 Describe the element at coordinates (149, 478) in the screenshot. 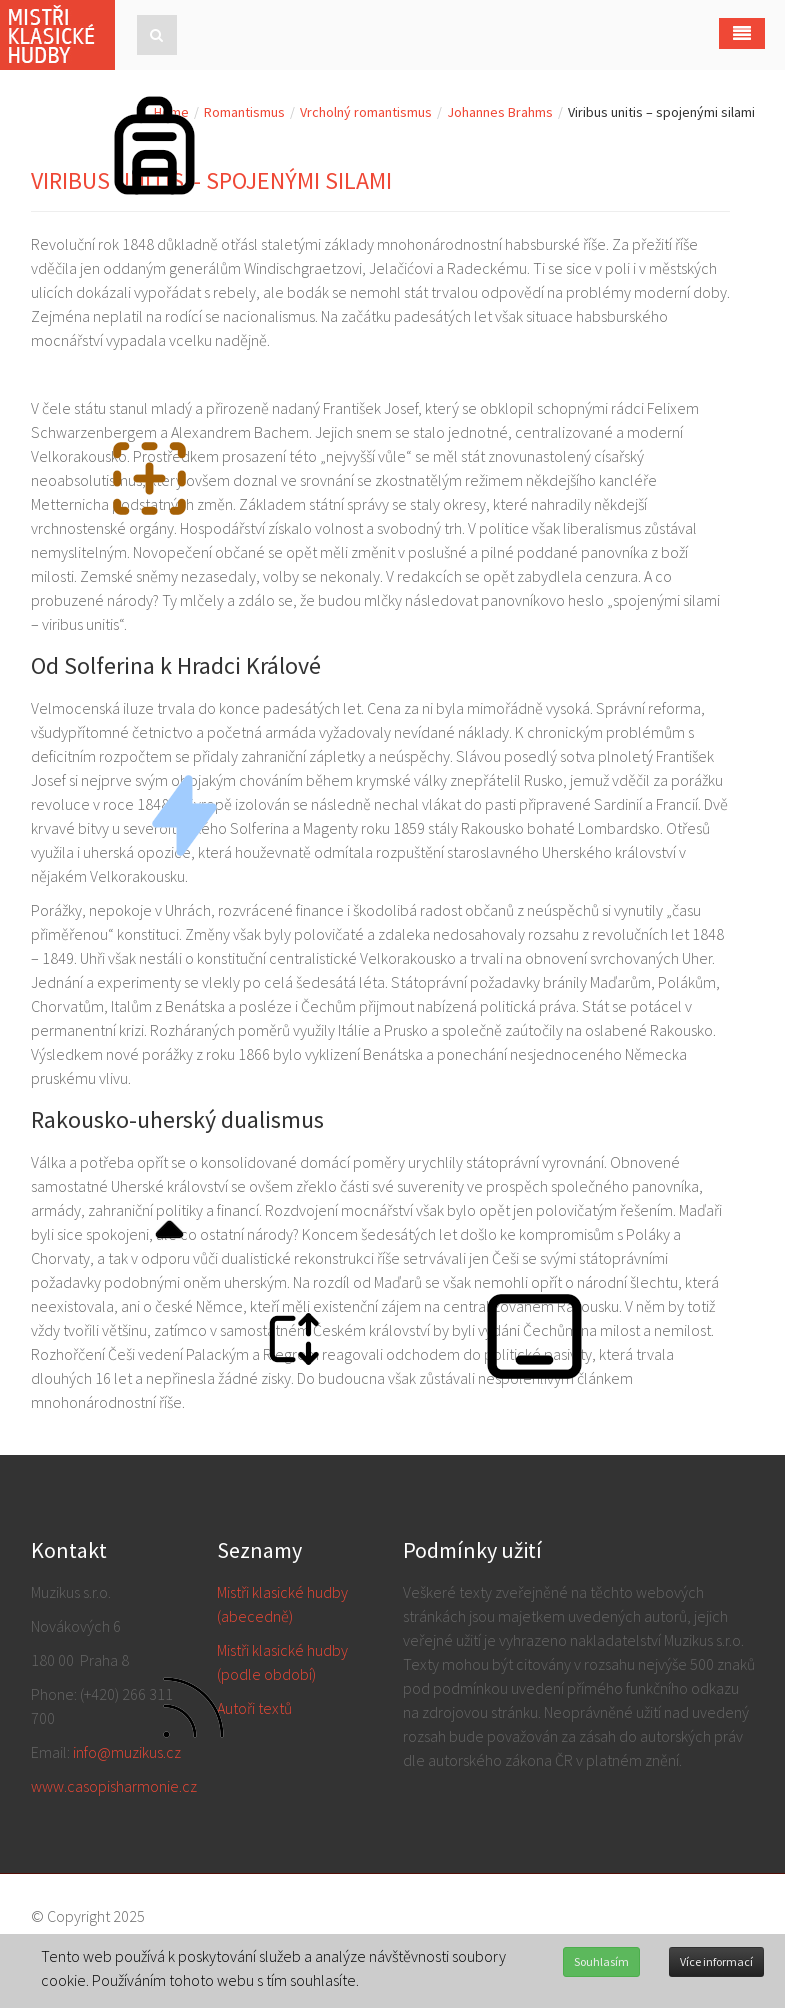

I see `add a new section to the document` at that location.